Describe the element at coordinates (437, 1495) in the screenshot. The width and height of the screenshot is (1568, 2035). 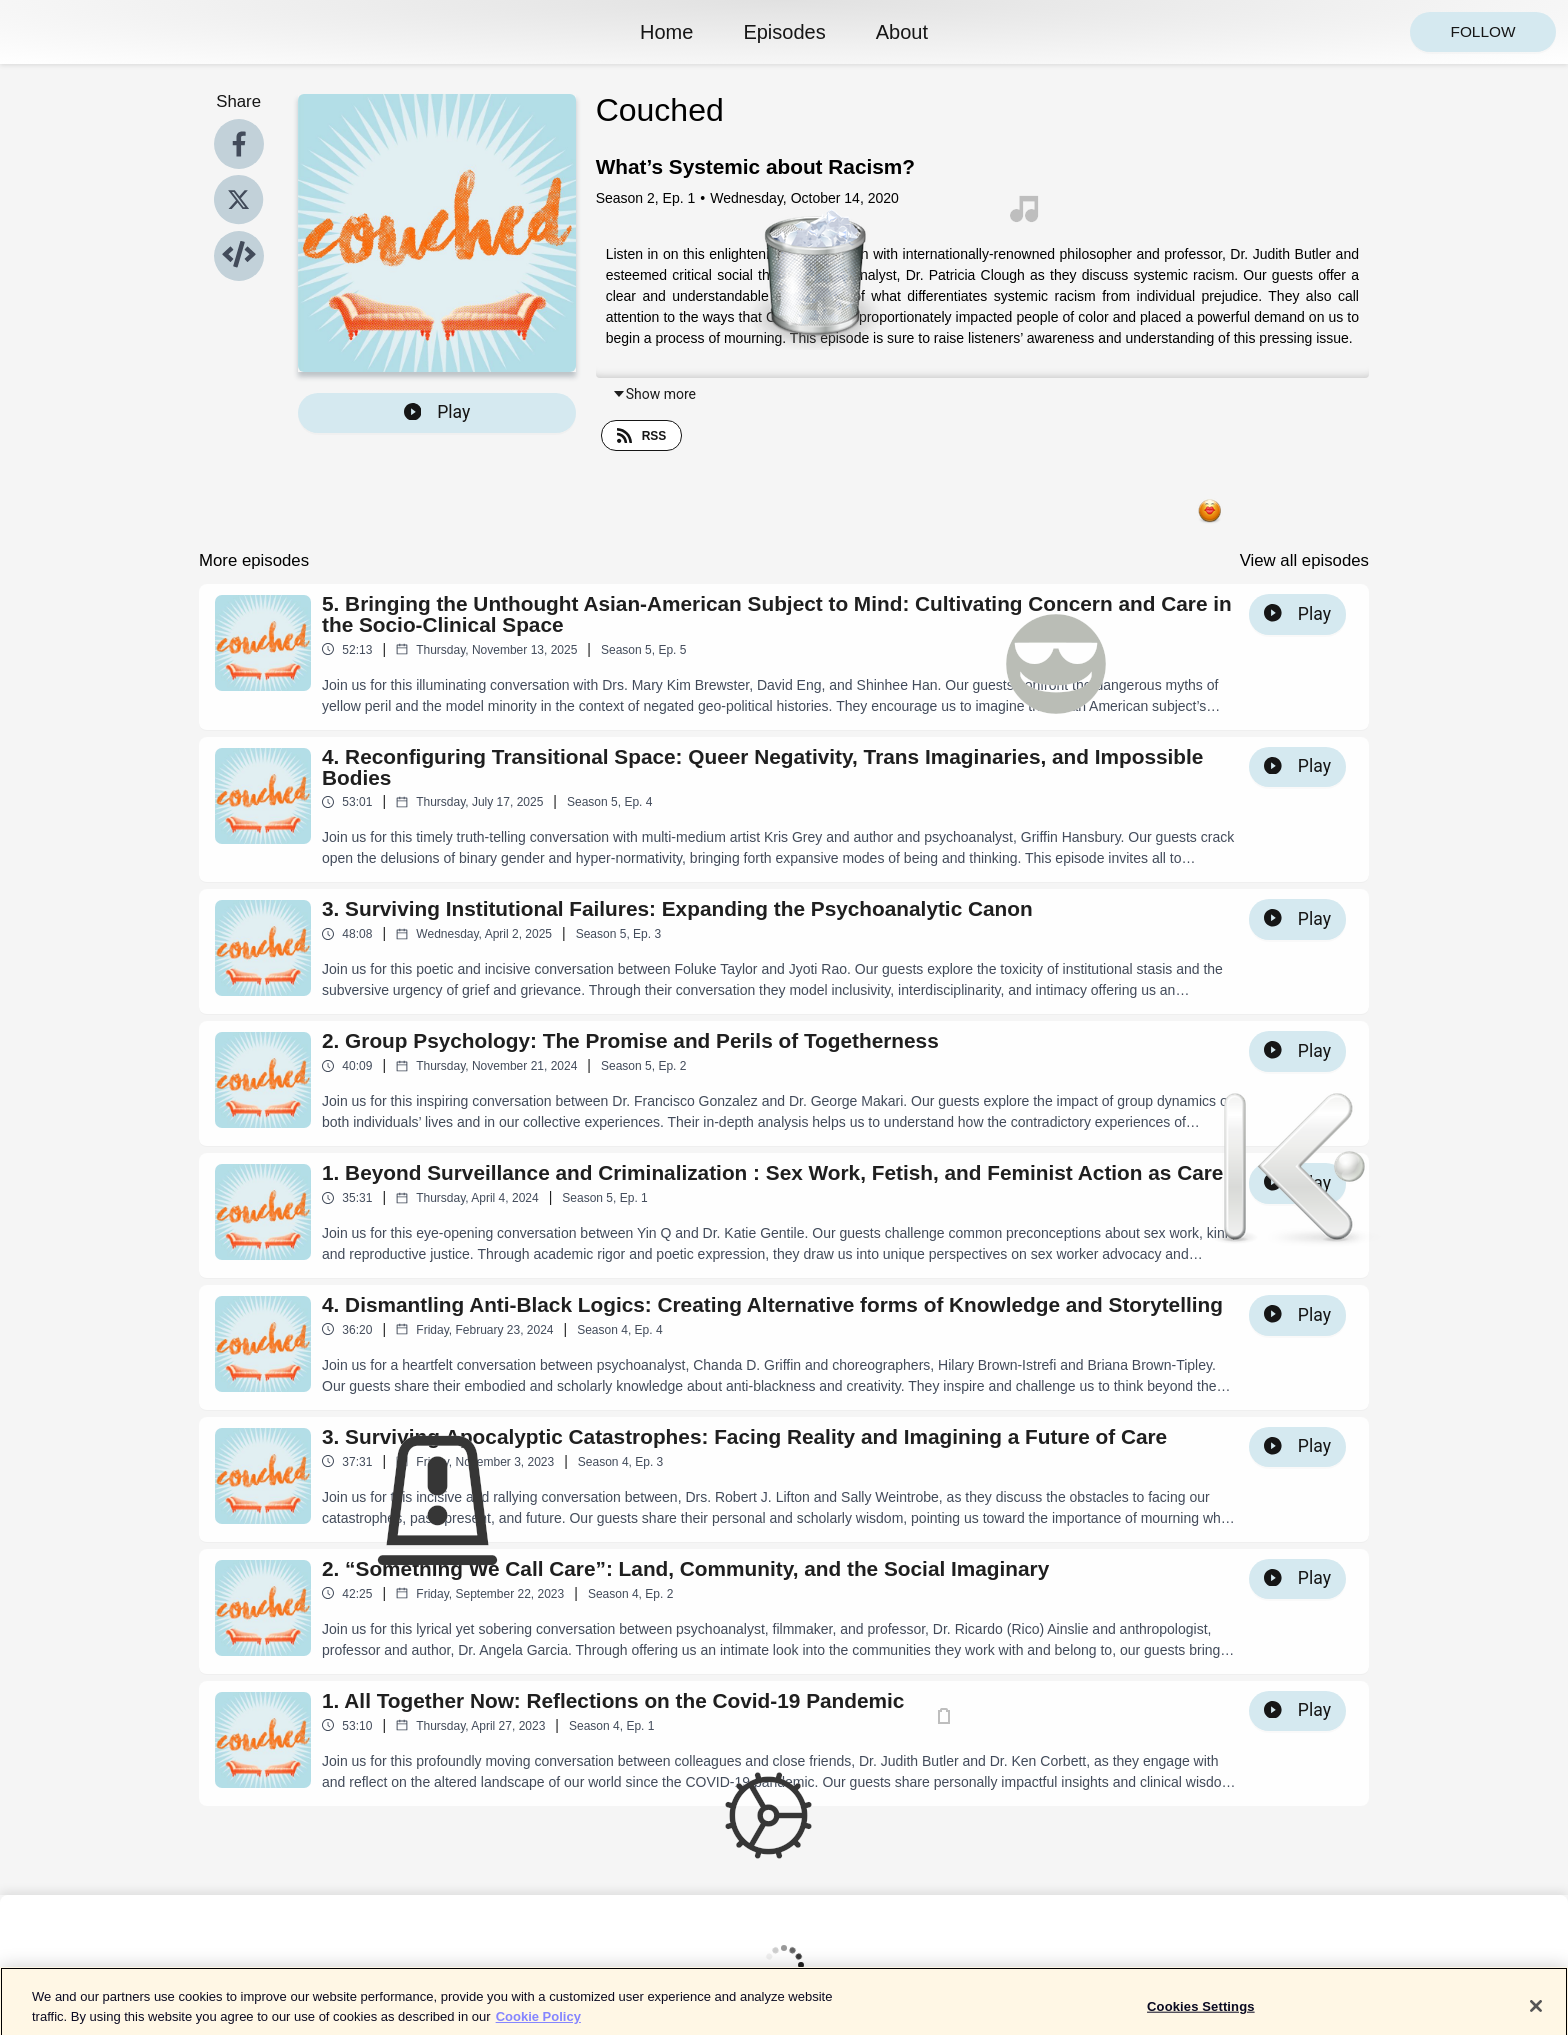
I see `indicates a system error or crash report` at that location.